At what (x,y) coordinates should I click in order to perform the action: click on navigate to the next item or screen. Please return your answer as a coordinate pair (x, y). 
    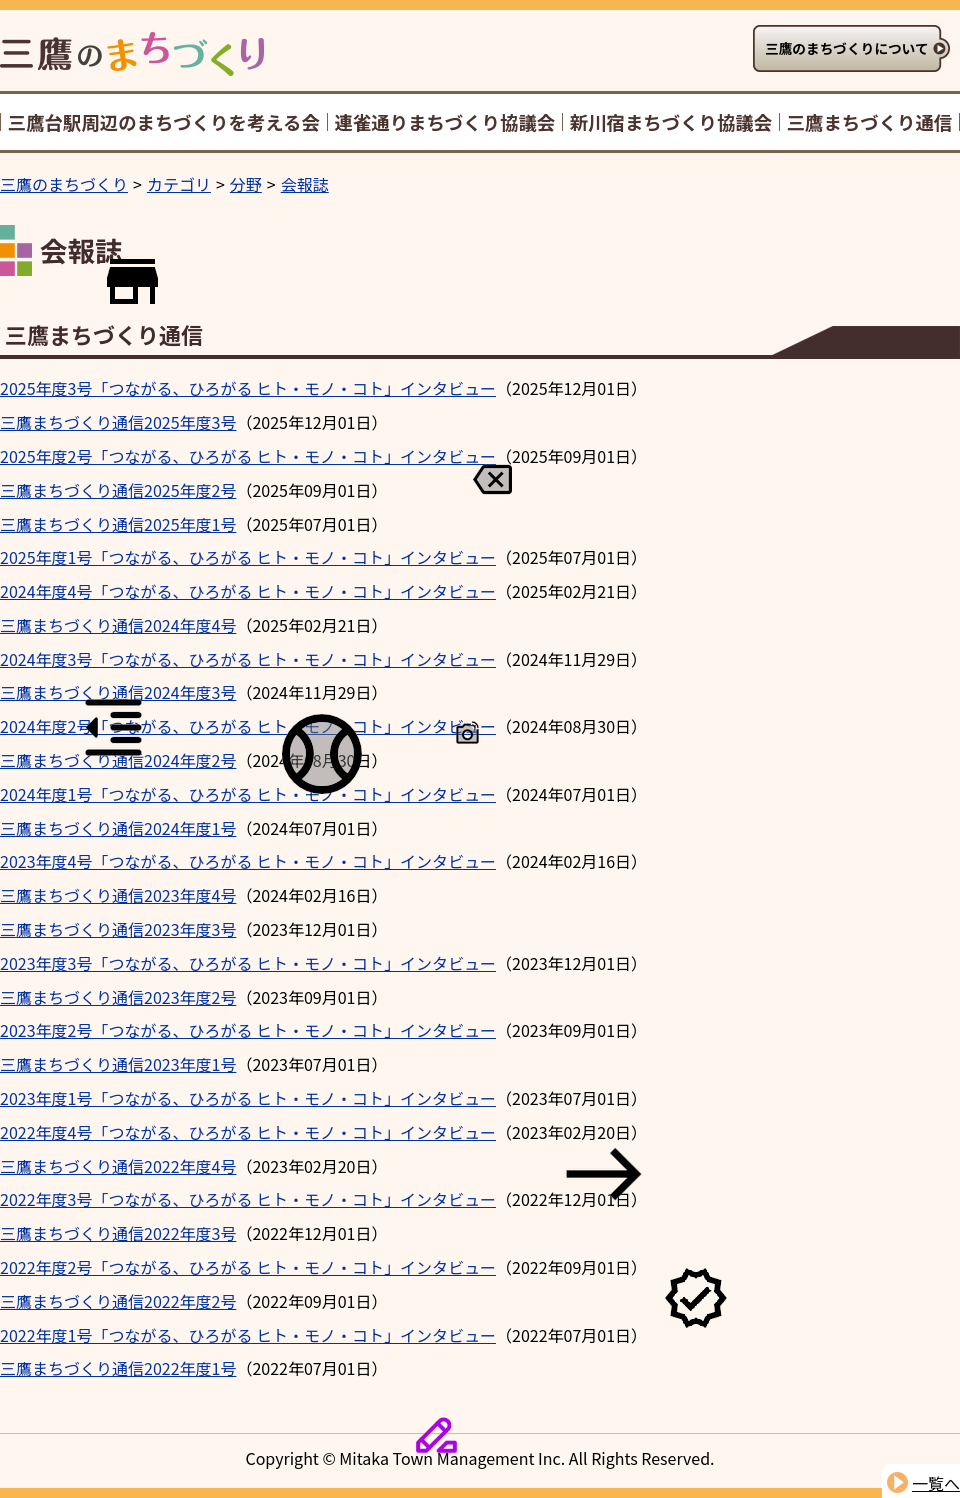
    Looking at the image, I should click on (604, 1174).